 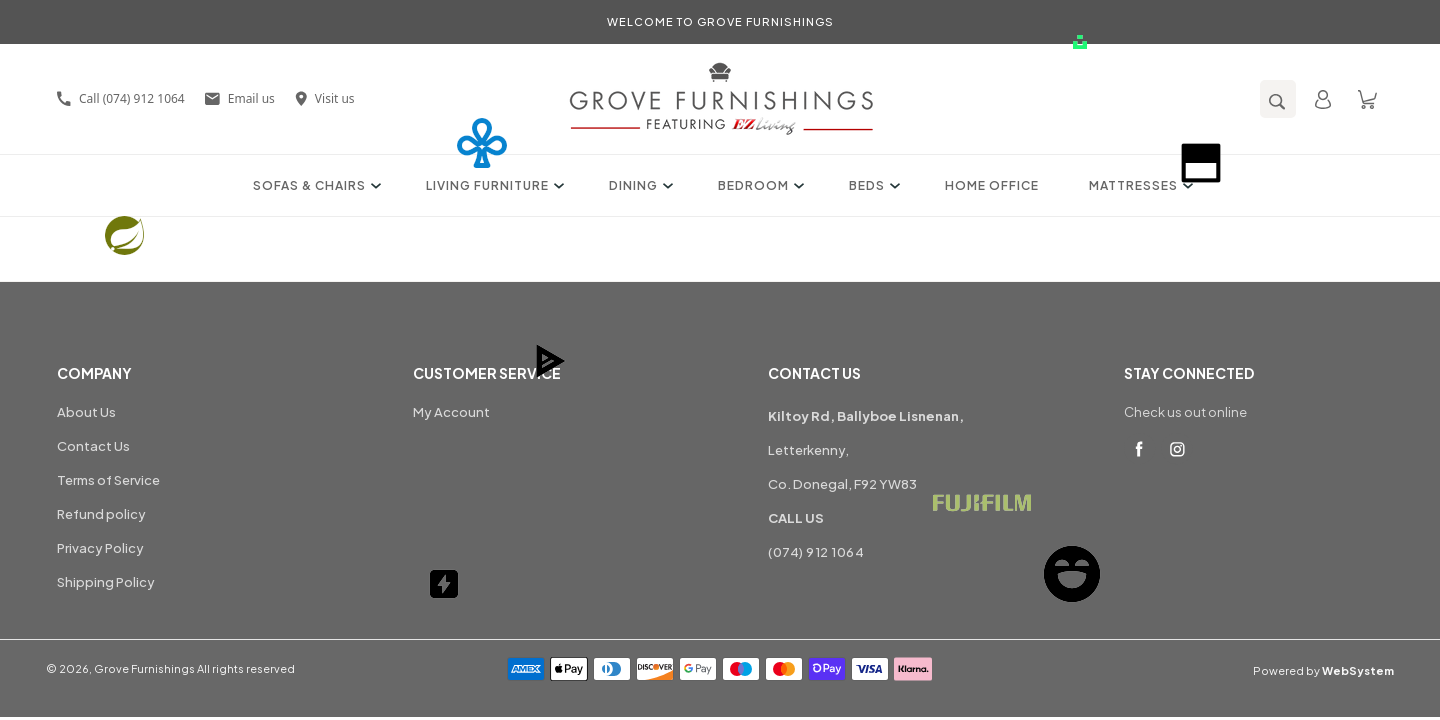 What do you see at coordinates (982, 503) in the screenshot?
I see `visit Fujifilm's official website or support` at bounding box center [982, 503].